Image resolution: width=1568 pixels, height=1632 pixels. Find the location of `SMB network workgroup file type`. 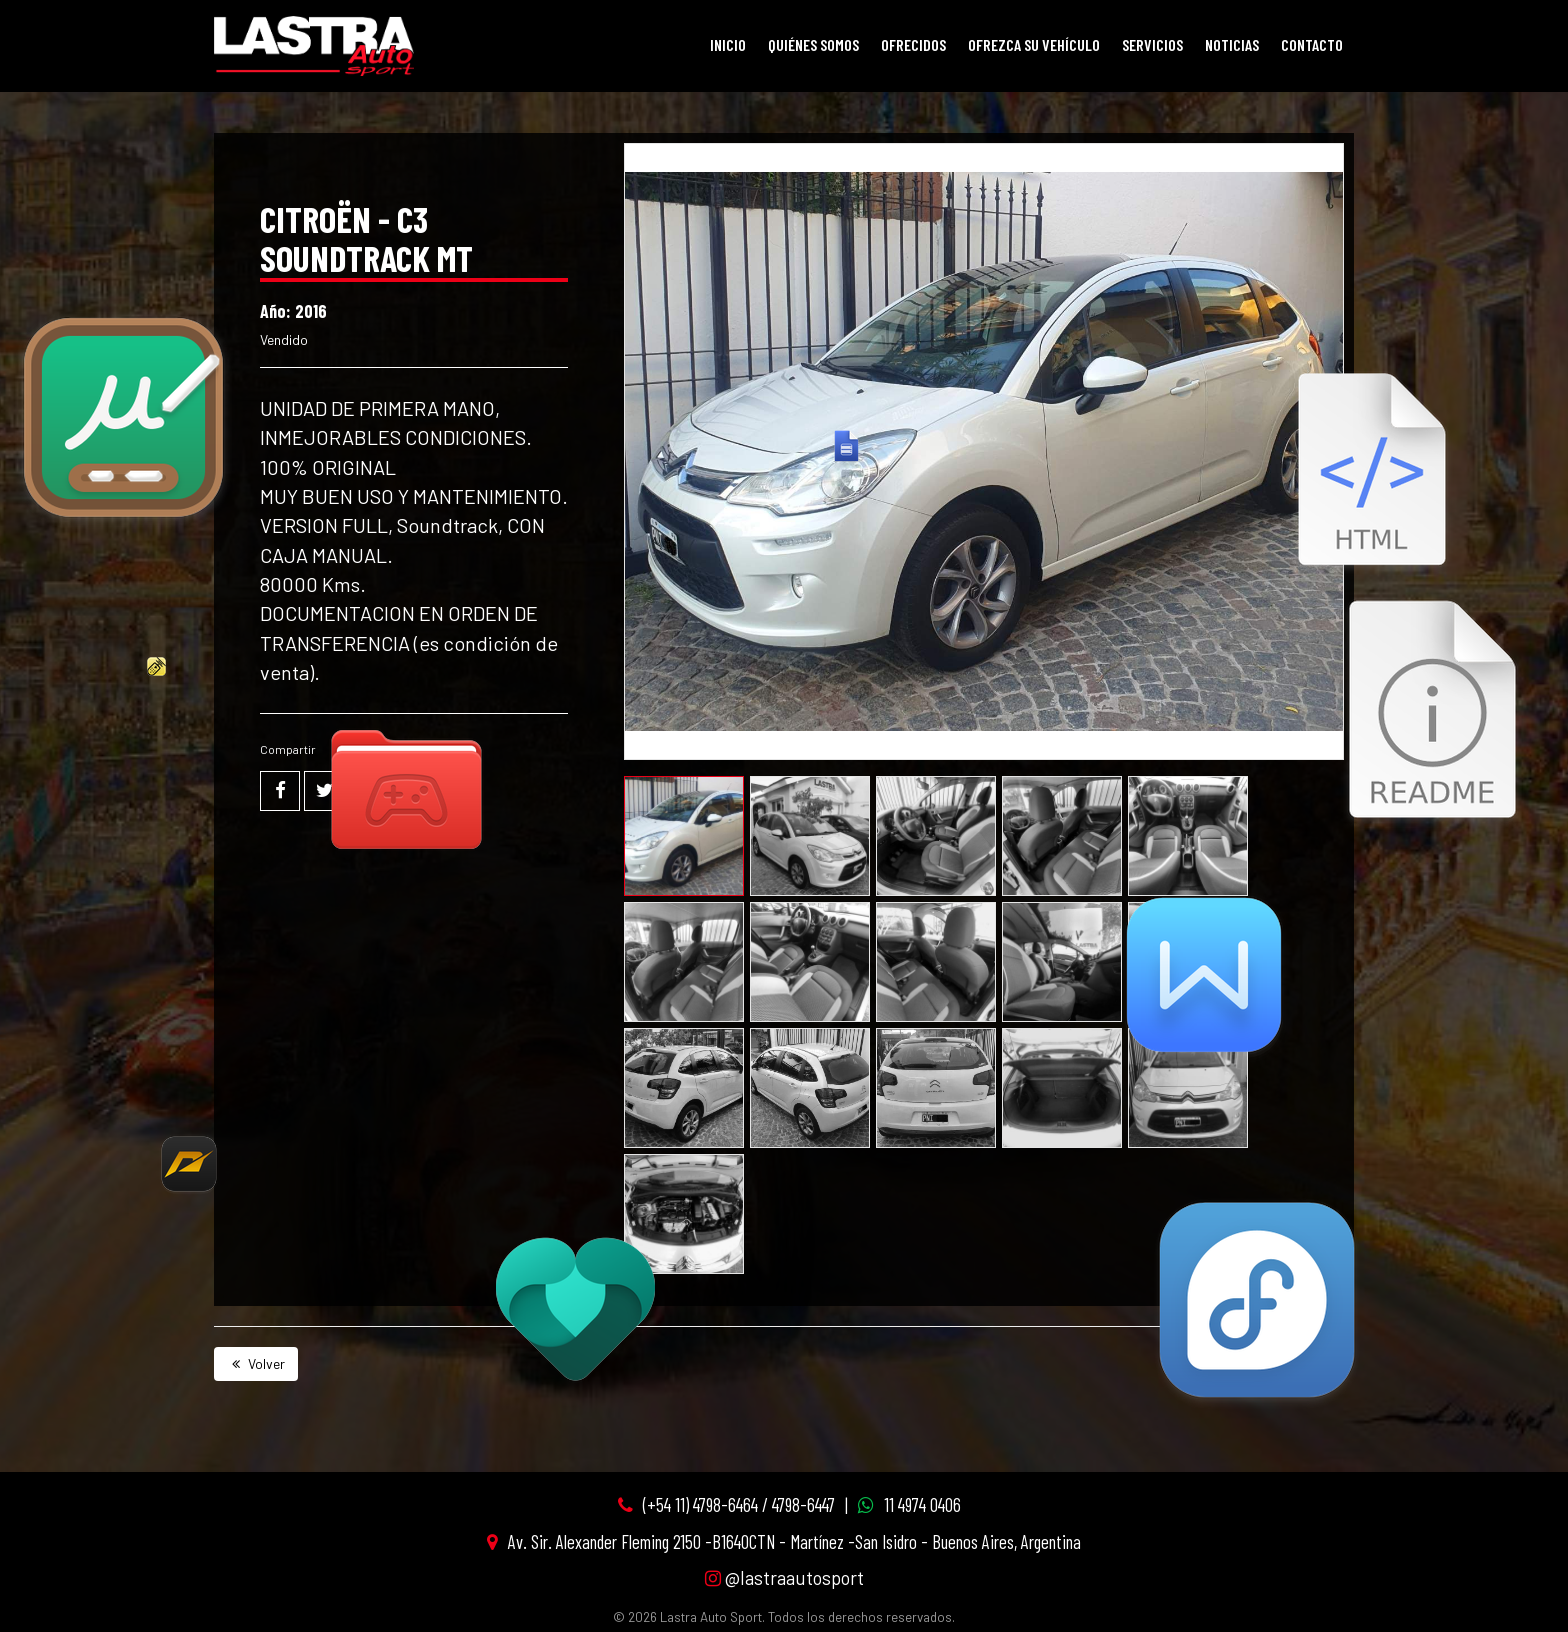

SMB network workgroup file type is located at coordinates (846, 446).